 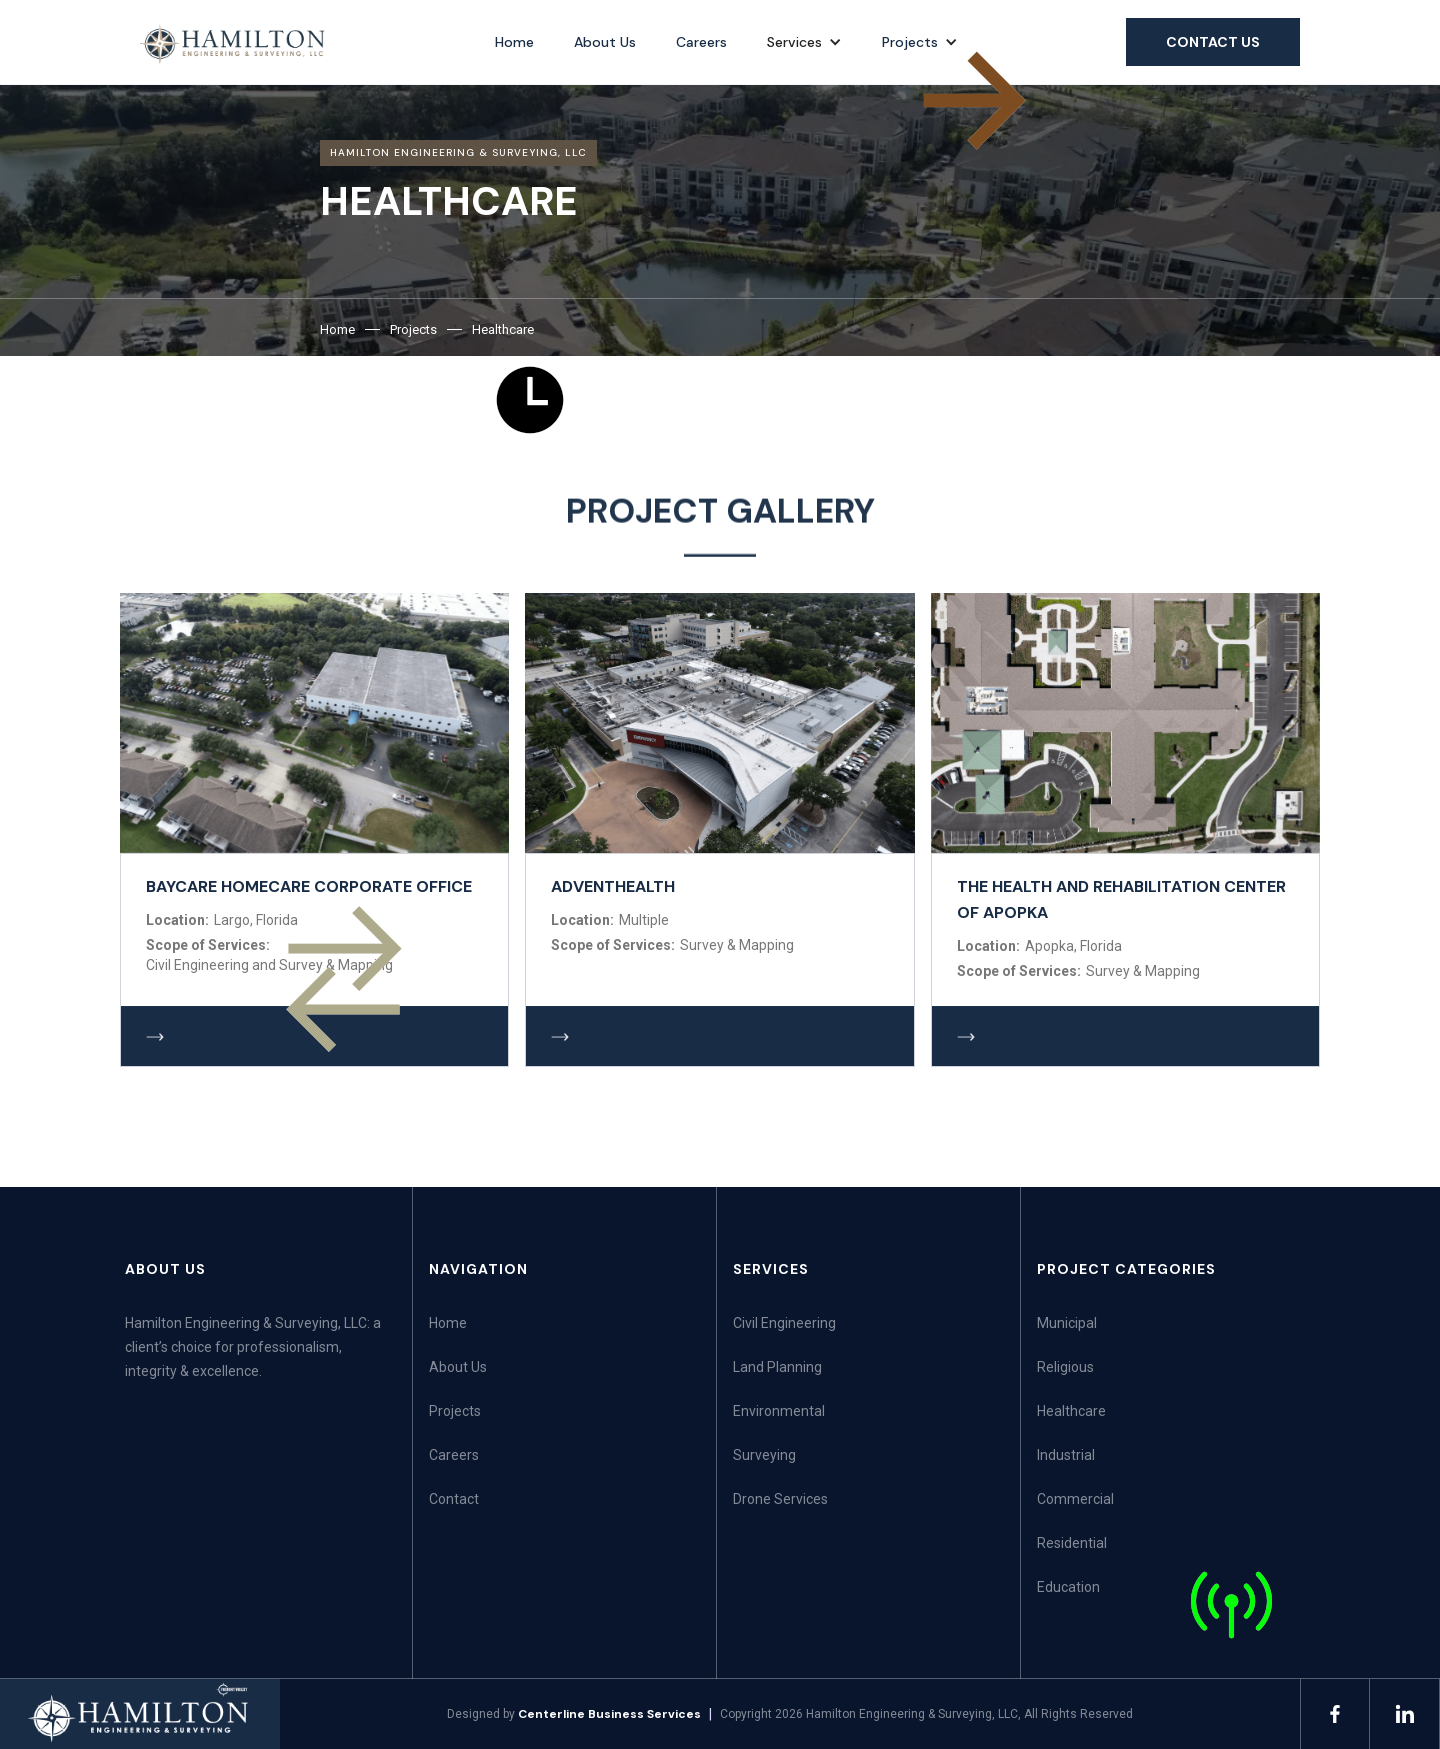 I want to click on navigate to the next item or screen, so click(x=973, y=100).